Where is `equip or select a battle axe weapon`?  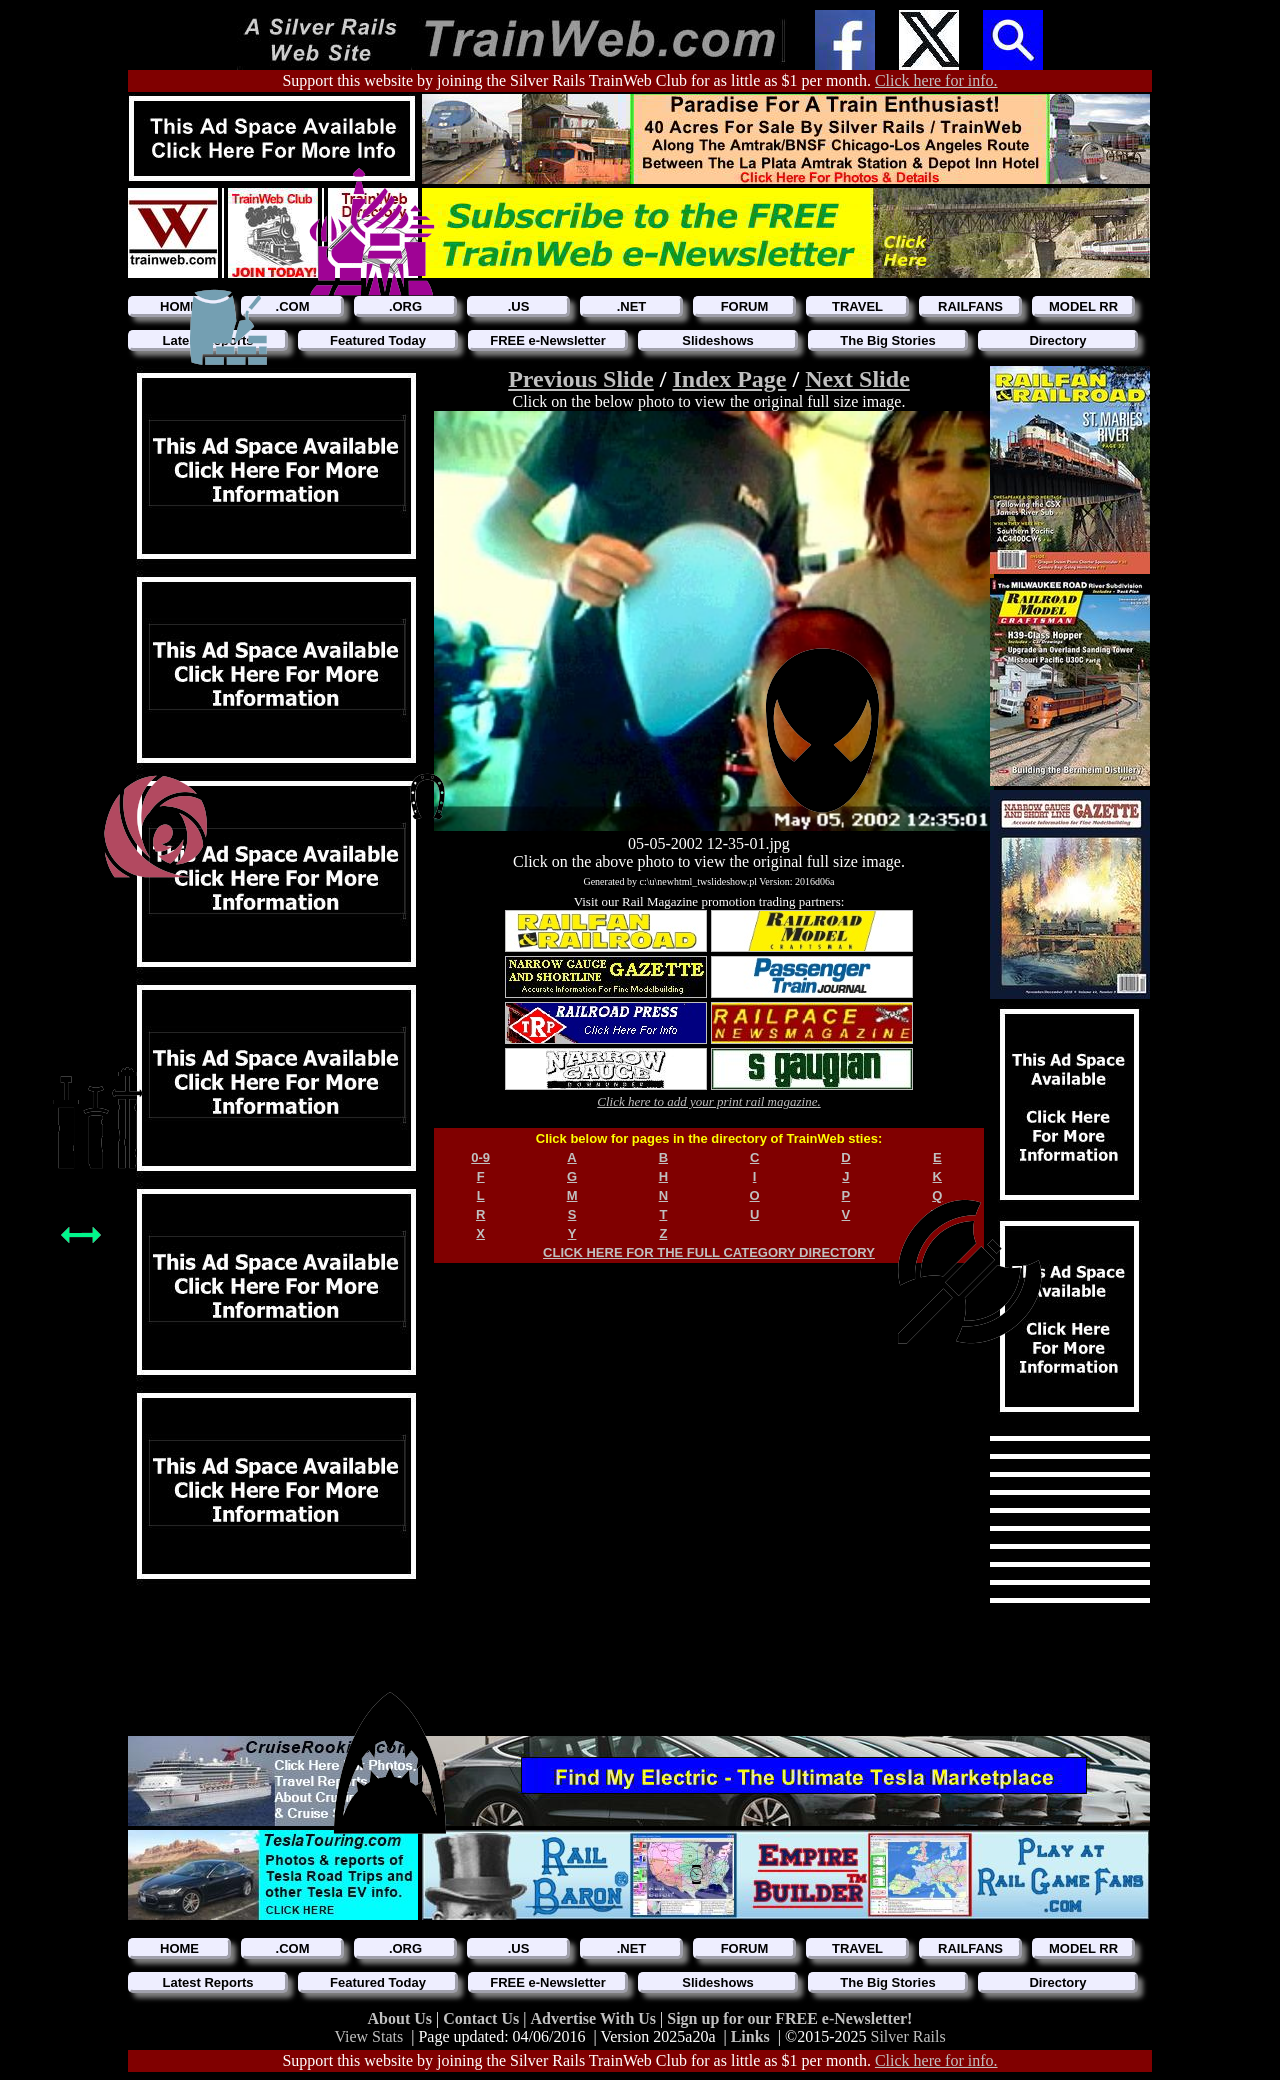 equip or select a battle axe weapon is located at coordinates (969, 1271).